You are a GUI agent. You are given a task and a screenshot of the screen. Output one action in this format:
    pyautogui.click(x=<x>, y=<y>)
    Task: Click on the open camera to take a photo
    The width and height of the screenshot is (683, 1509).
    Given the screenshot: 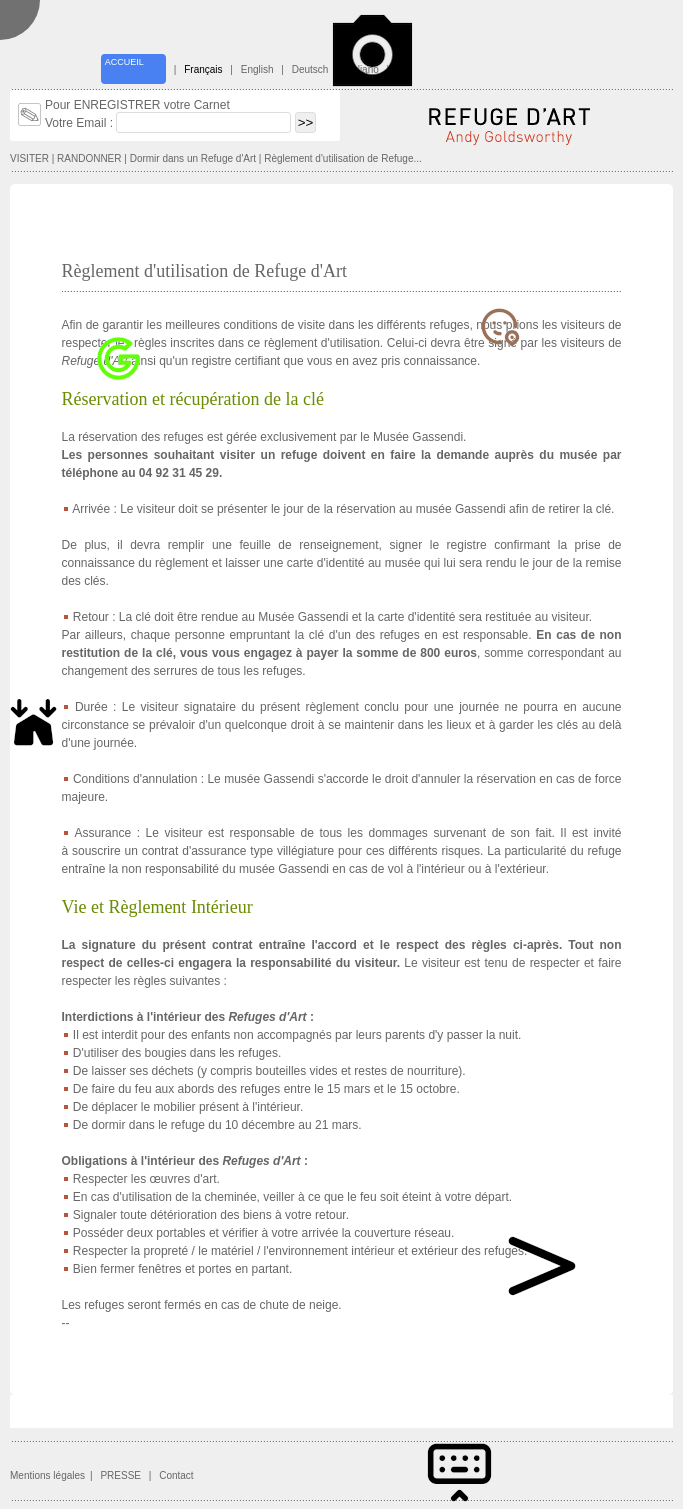 What is the action you would take?
    pyautogui.click(x=372, y=54)
    